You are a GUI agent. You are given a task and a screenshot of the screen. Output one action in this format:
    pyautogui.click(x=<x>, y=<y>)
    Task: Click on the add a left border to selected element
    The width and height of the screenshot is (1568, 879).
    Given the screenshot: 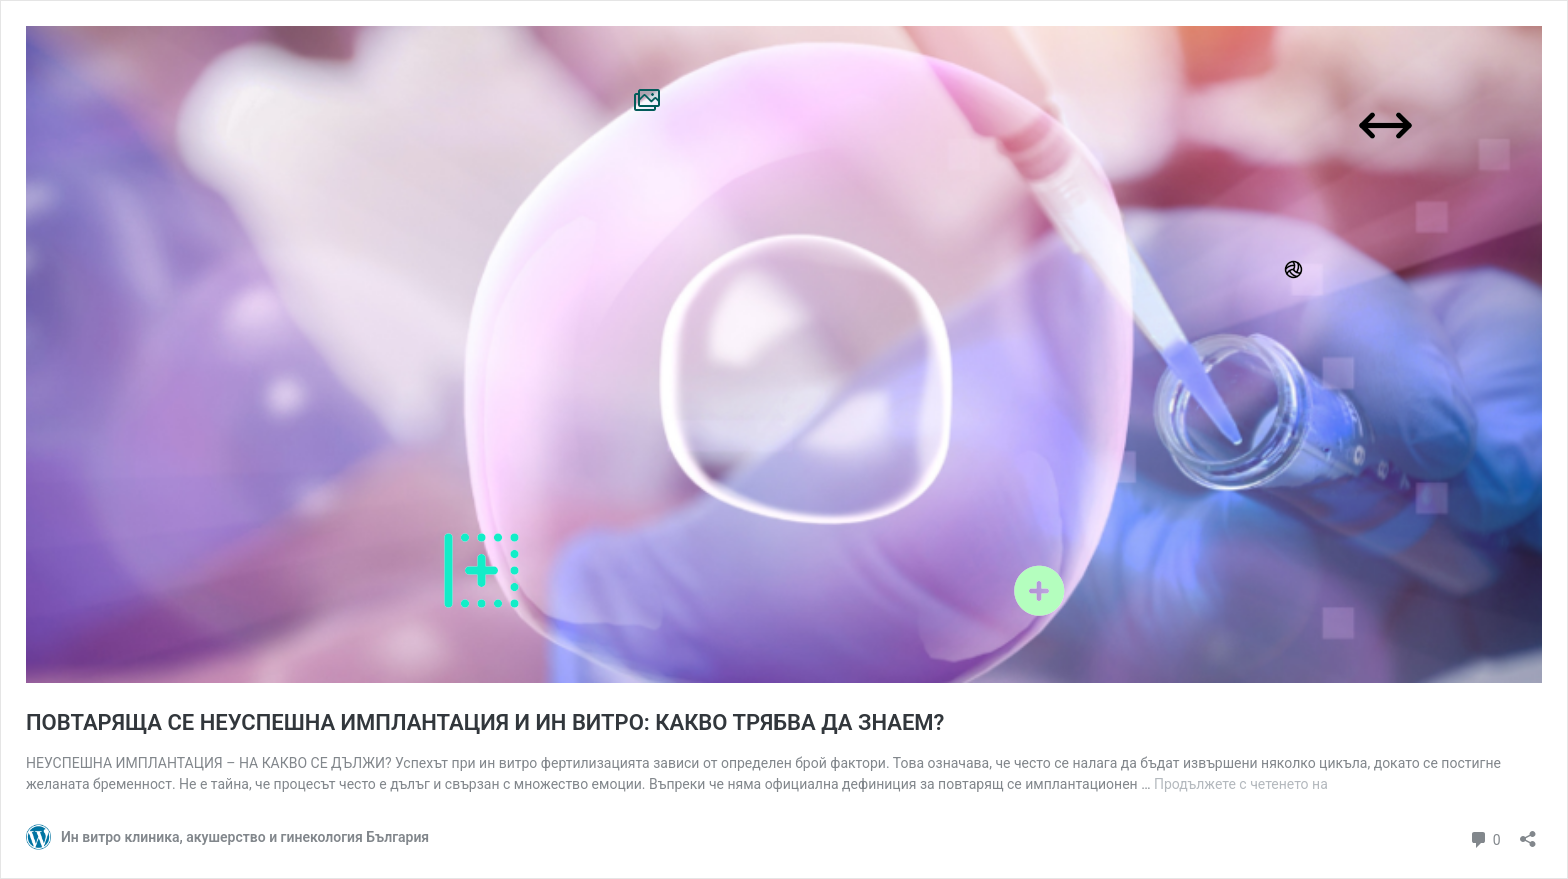 What is the action you would take?
    pyautogui.click(x=481, y=570)
    